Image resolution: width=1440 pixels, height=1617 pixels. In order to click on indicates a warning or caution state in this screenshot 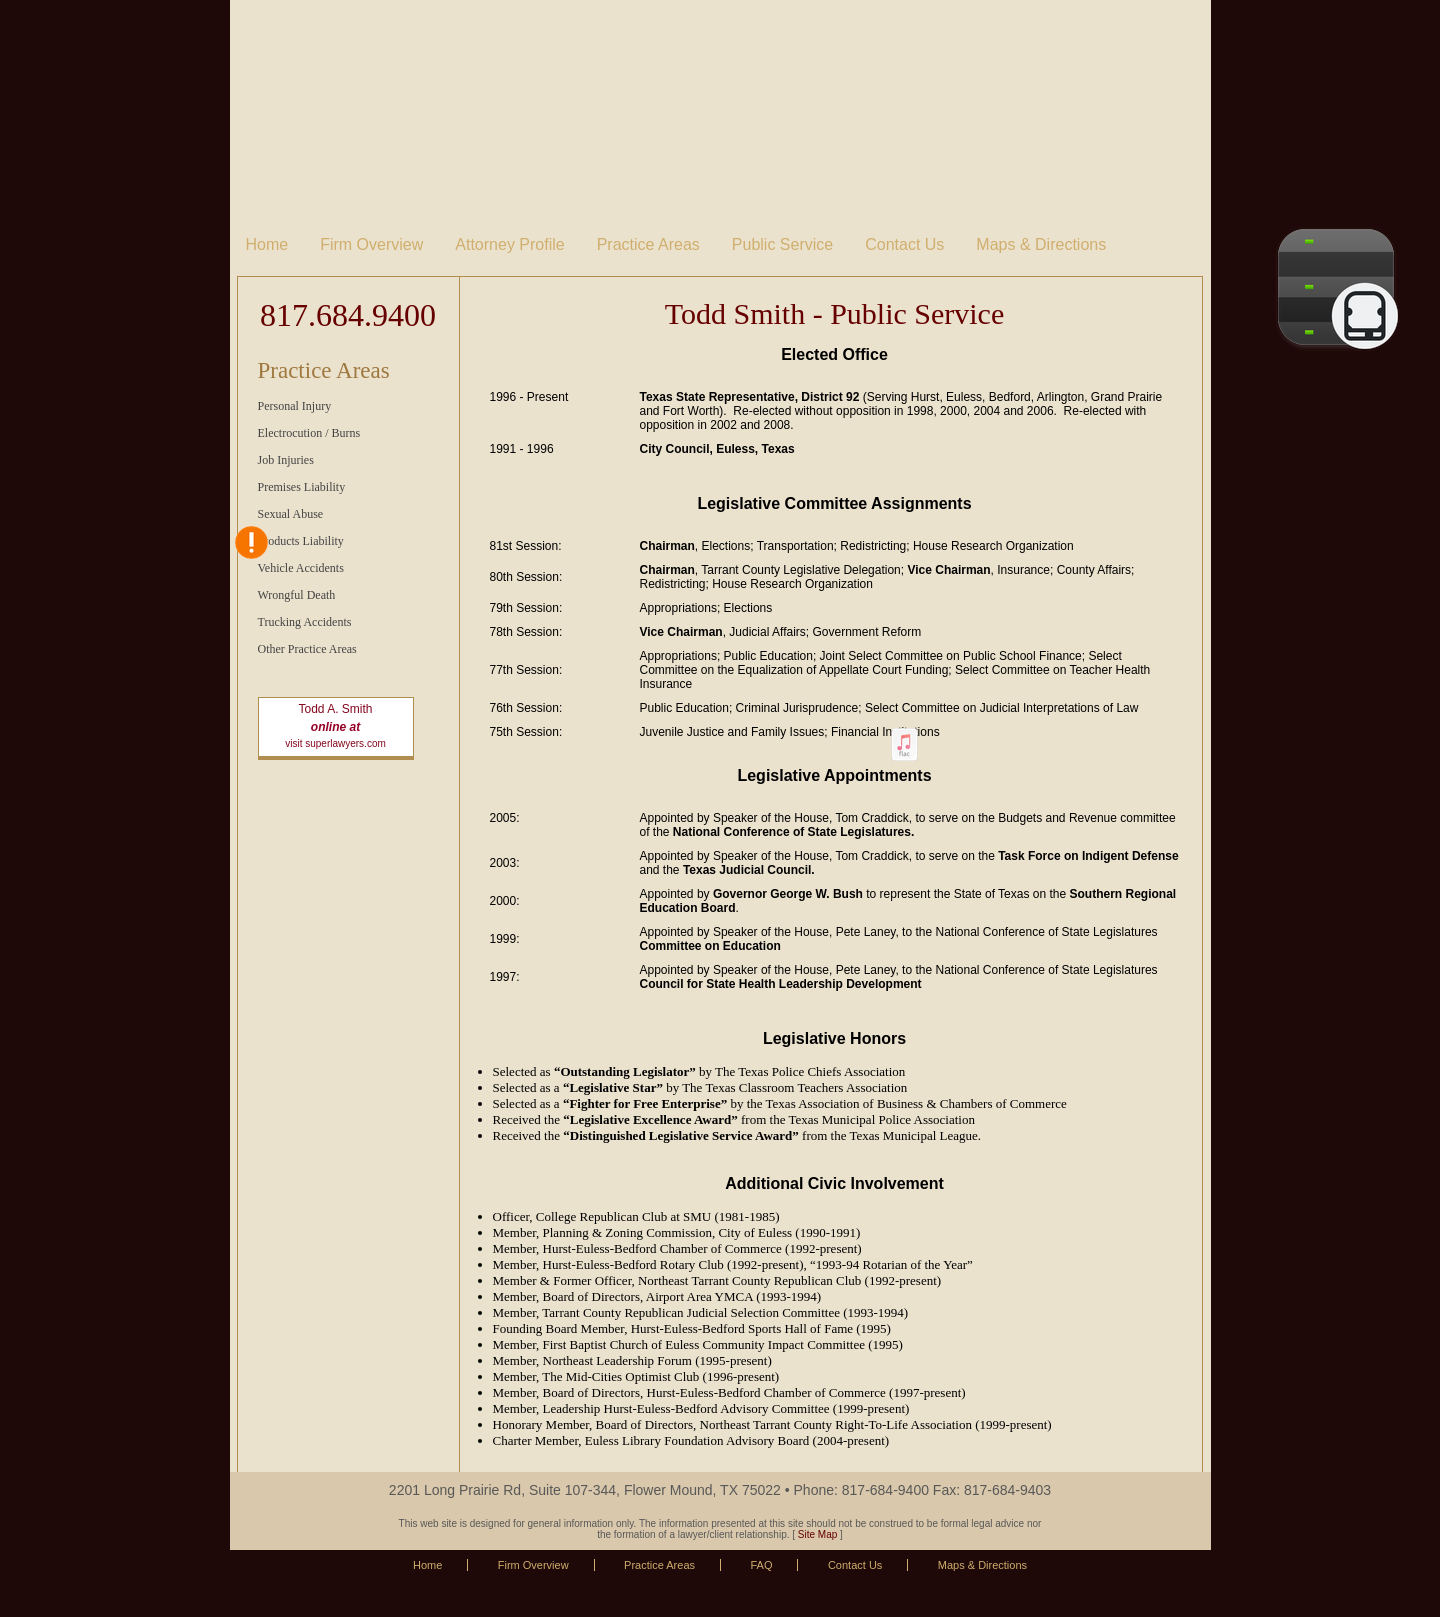, I will do `click(251, 542)`.